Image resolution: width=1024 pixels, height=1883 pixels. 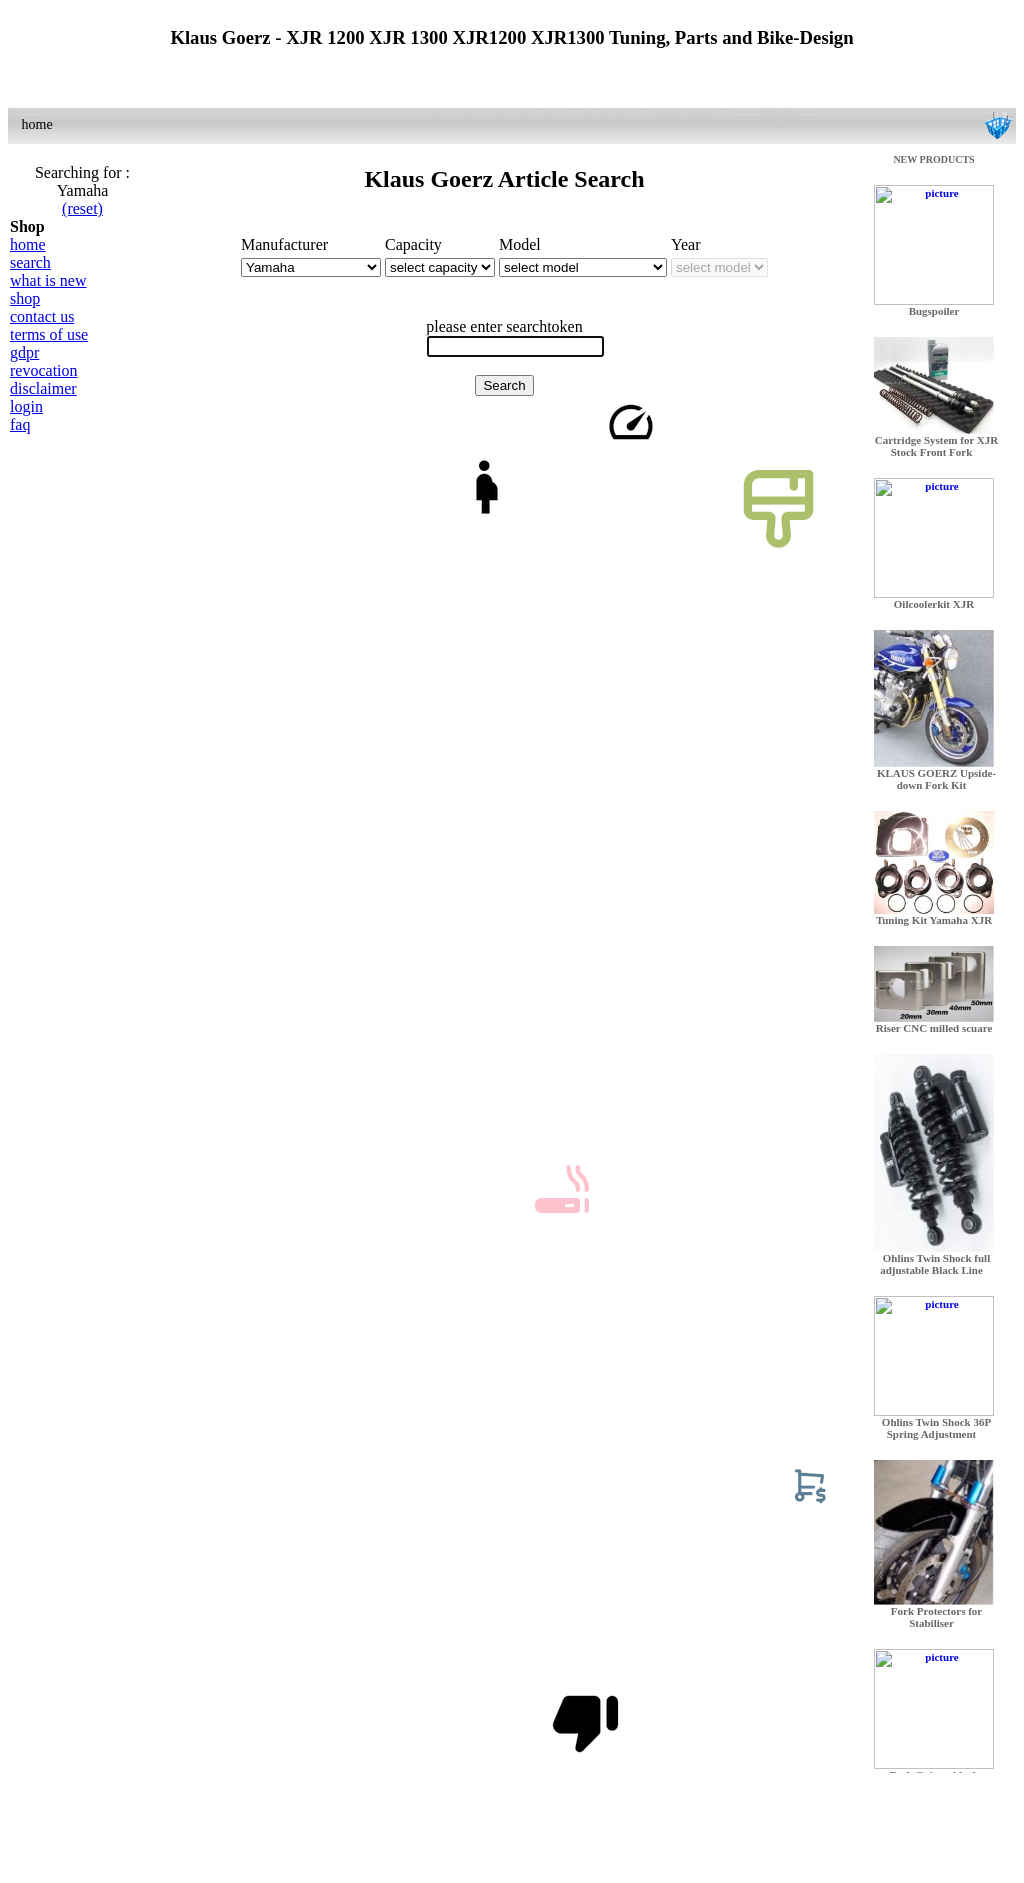 What do you see at coordinates (586, 1722) in the screenshot?
I see `dislike or downvote content` at bounding box center [586, 1722].